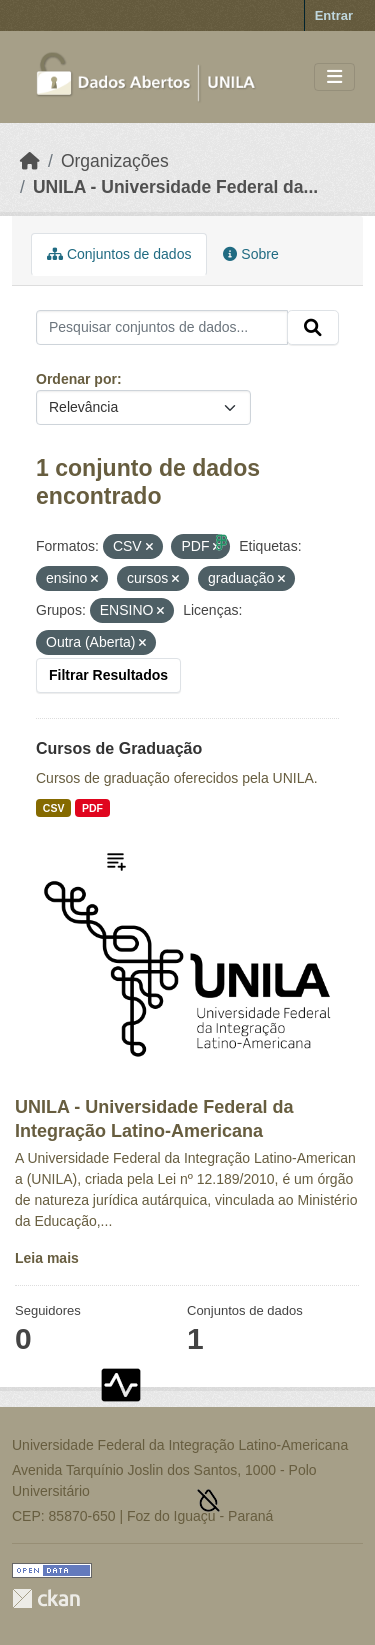 The image size is (375, 1645). Describe the element at coordinates (115, 860) in the screenshot. I see `add new text or text field` at that location.